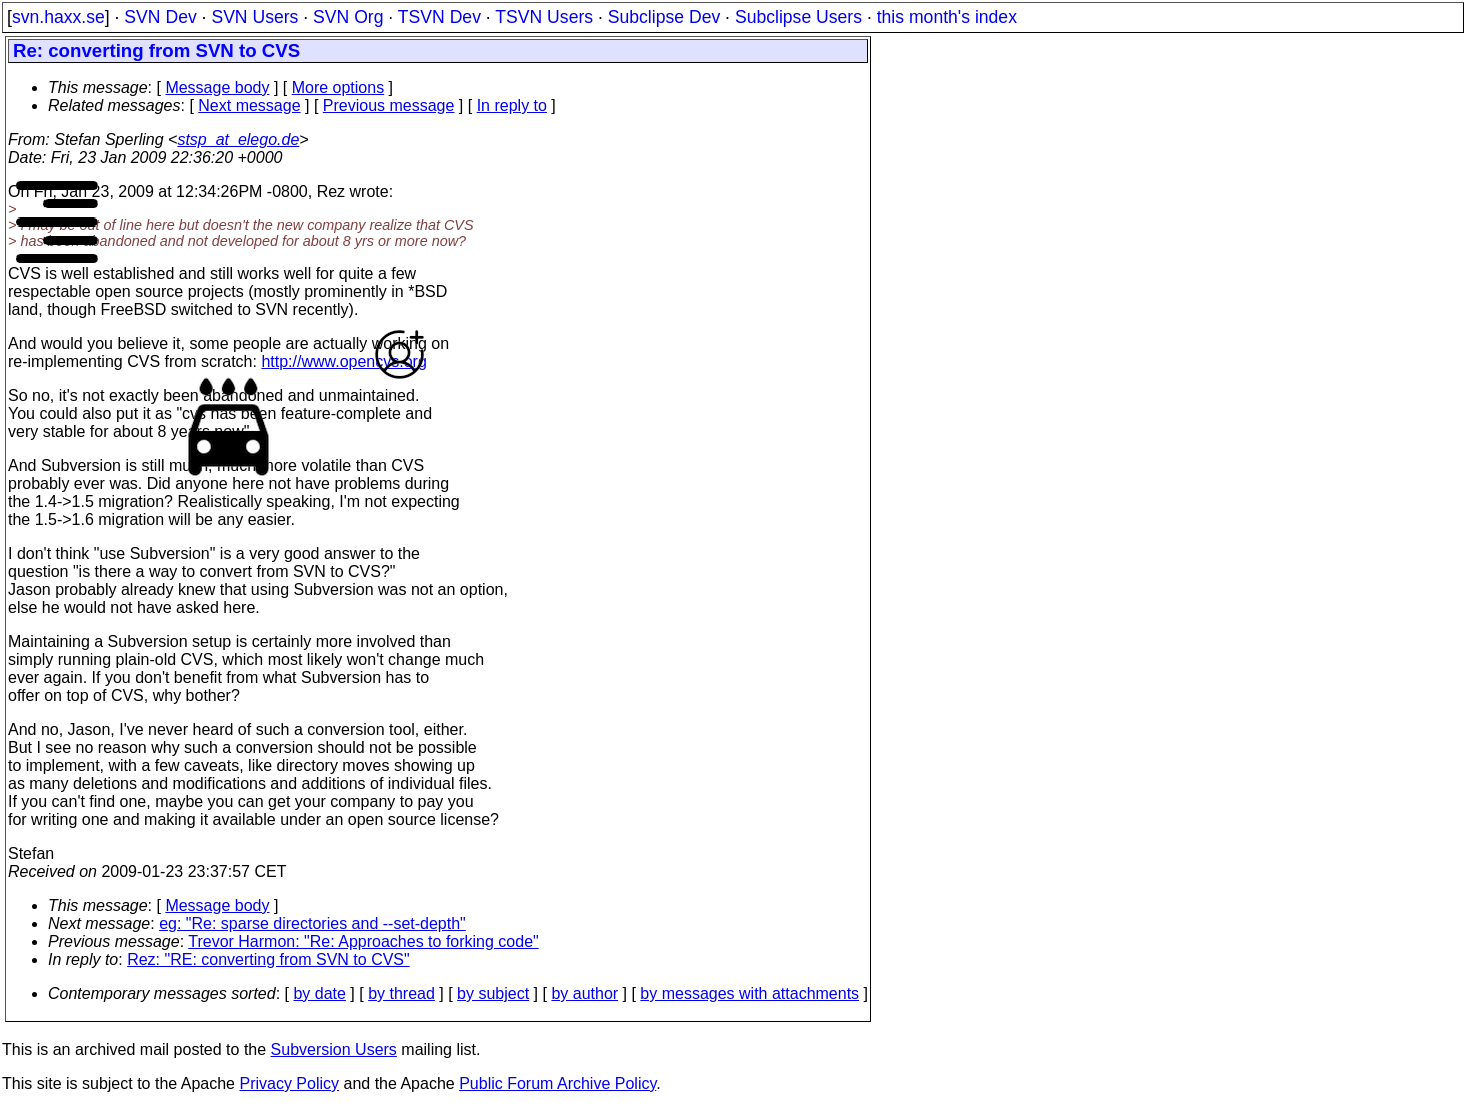 The width and height of the screenshot is (1466, 1109). Describe the element at coordinates (399, 354) in the screenshot. I see `add a new user or contact` at that location.